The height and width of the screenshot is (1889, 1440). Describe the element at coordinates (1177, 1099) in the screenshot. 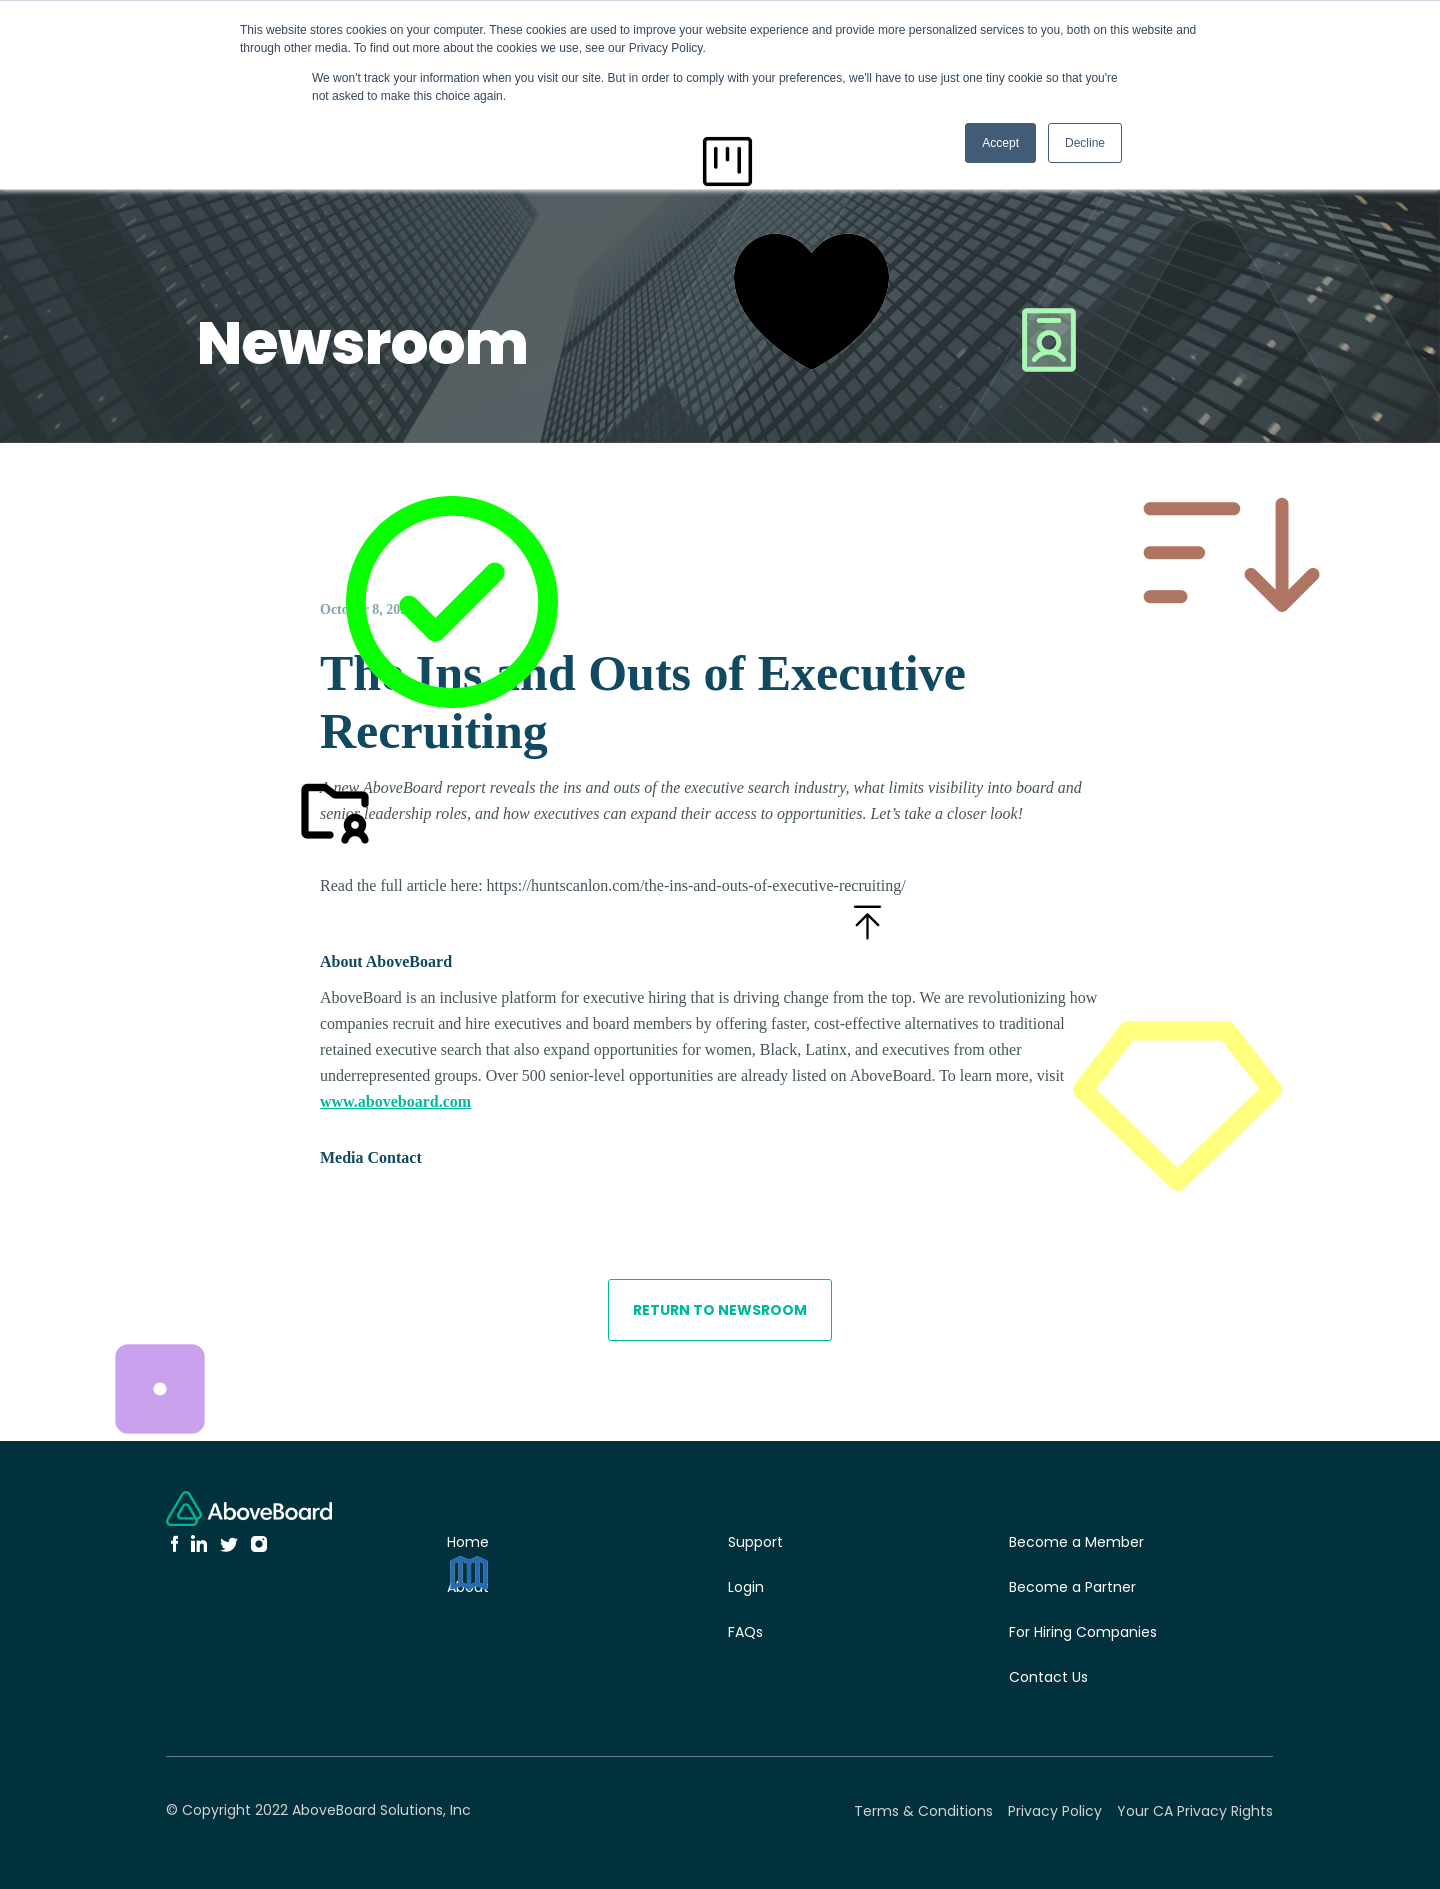

I see `indicates Ruby programming language` at that location.